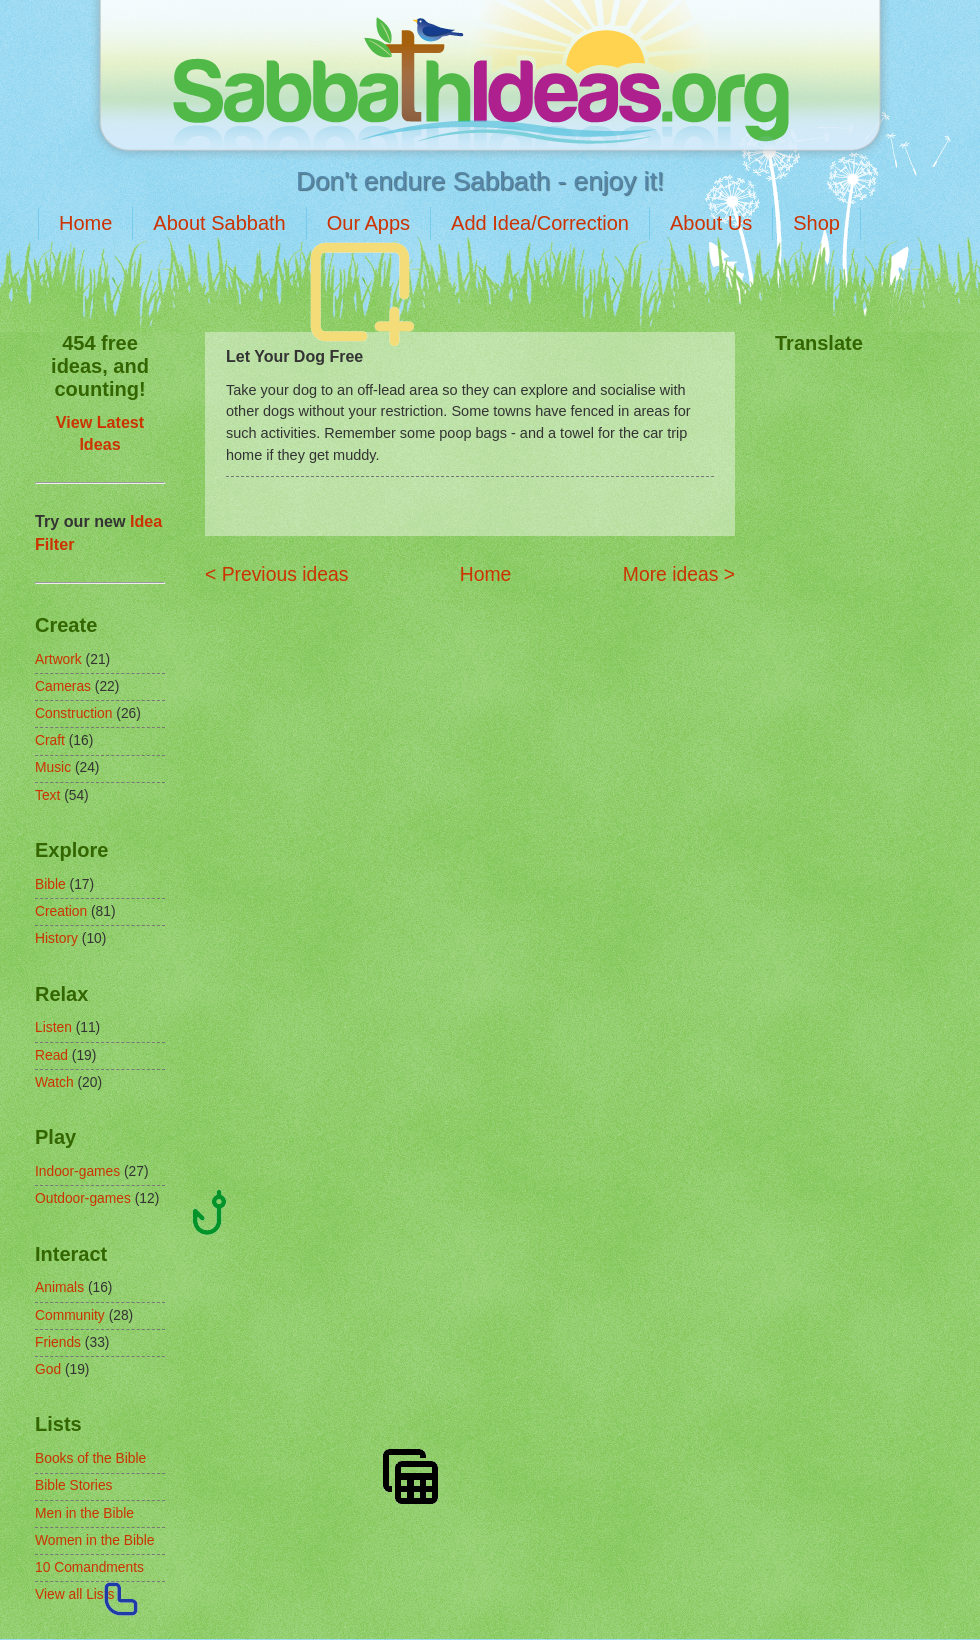 The width and height of the screenshot is (980, 1640). What do you see at coordinates (360, 292) in the screenshot?
I see `add a new item or element` at bounding box center [360, 292].